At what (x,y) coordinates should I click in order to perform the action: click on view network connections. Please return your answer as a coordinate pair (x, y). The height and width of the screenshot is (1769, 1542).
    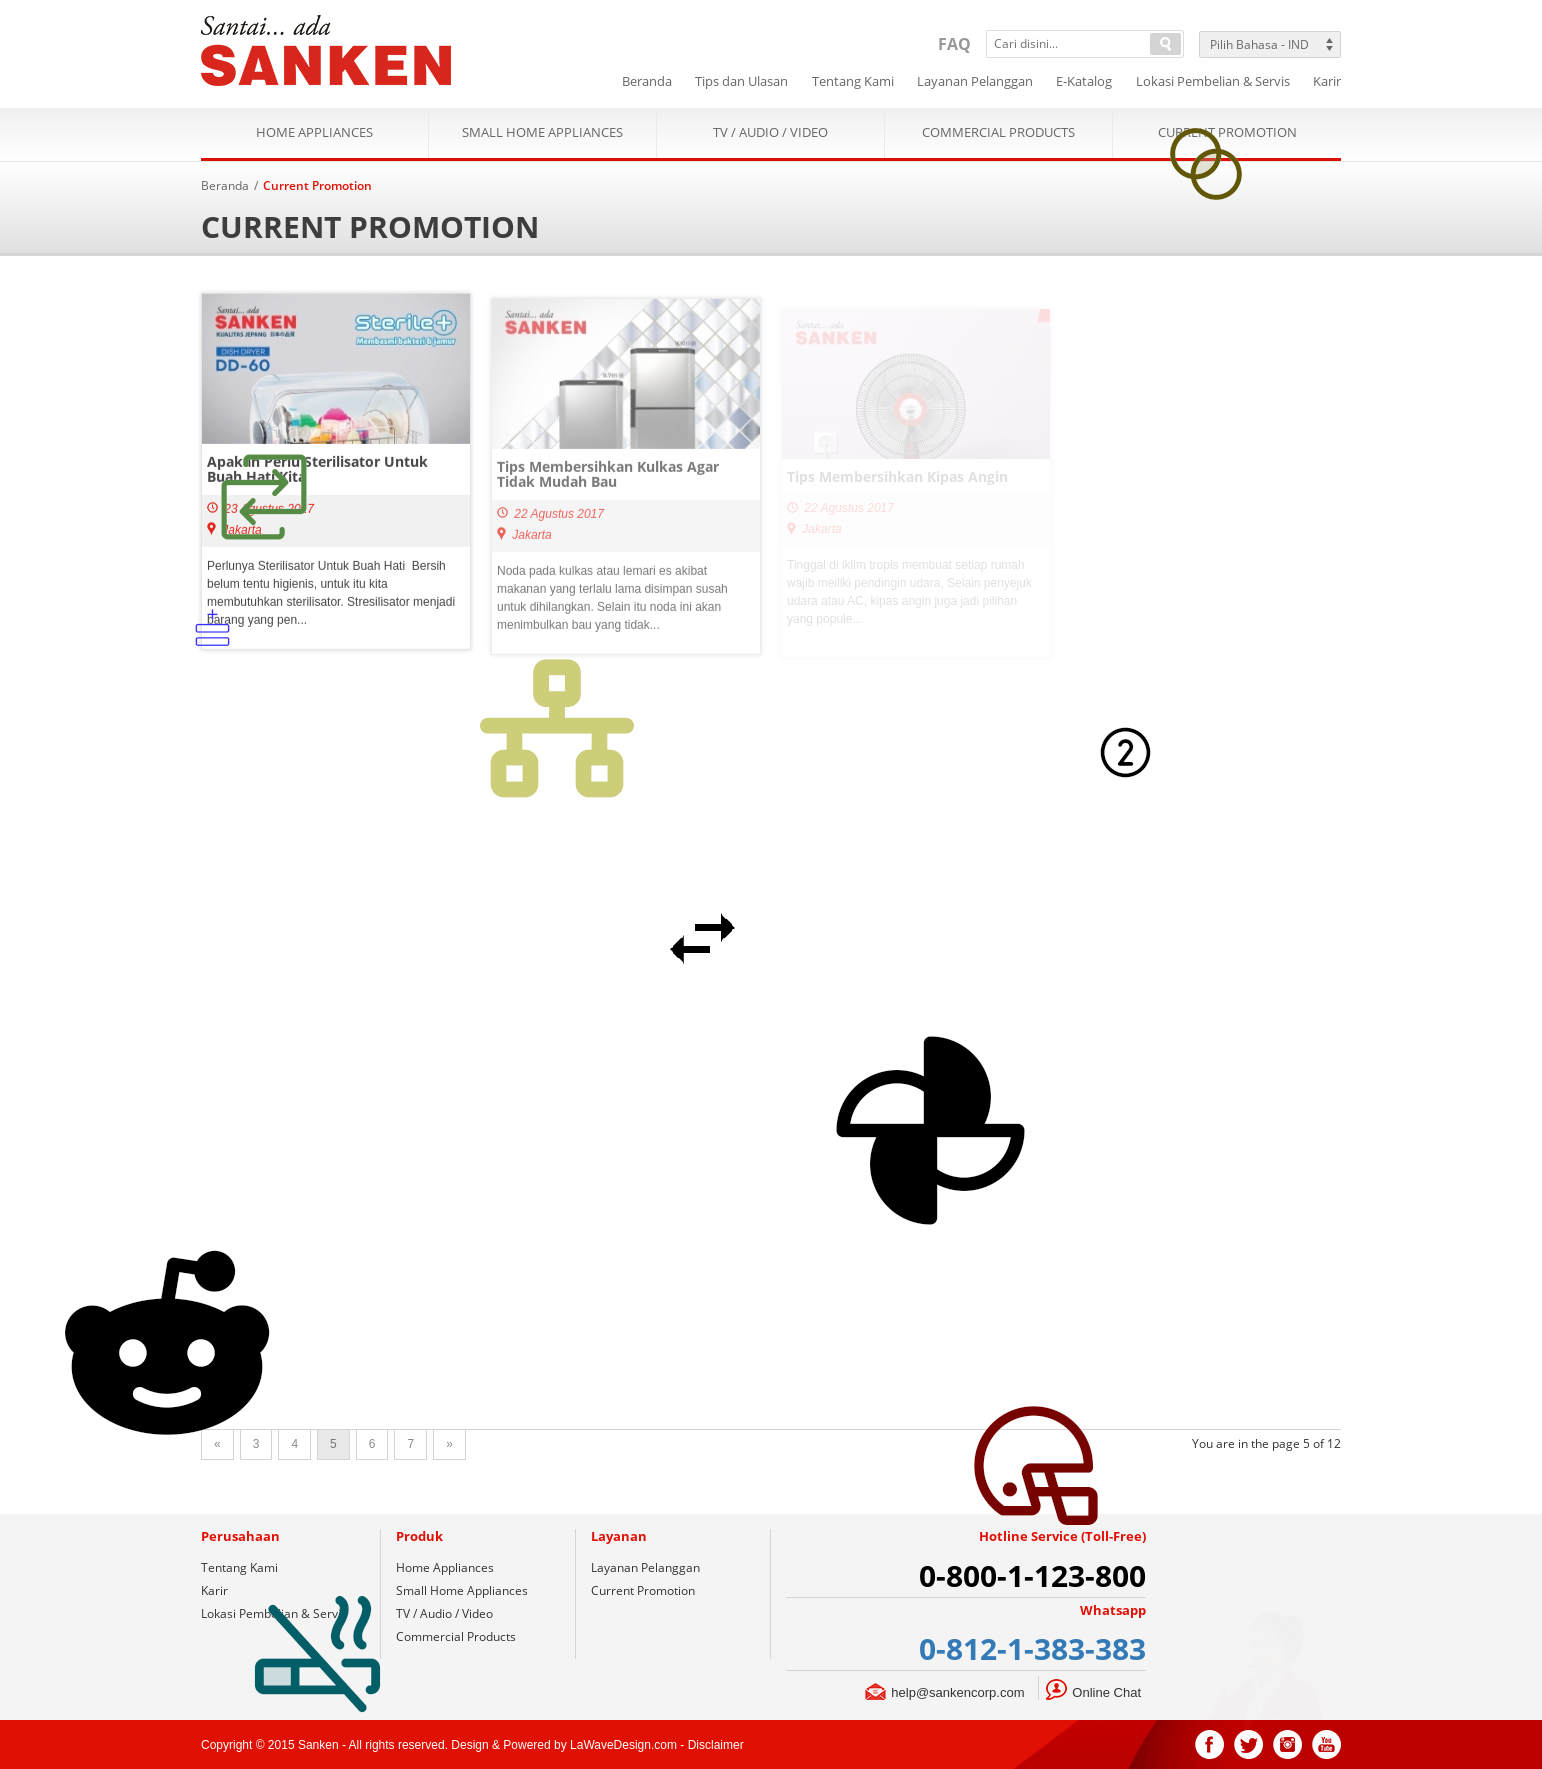
    Looking at the image, I should click on (557, 731).